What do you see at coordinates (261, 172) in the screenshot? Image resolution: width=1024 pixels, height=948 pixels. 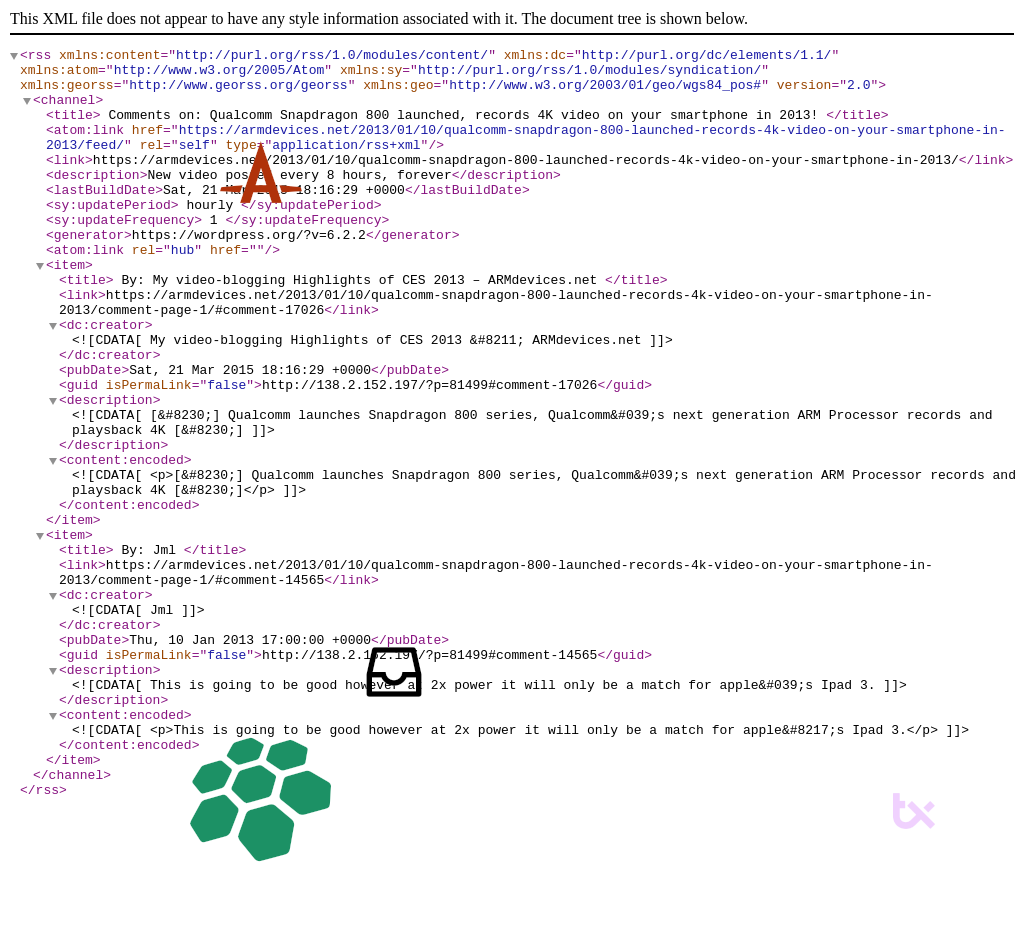 I see `autoprefixer CSS tool logo` at bounding box center [261, 172].